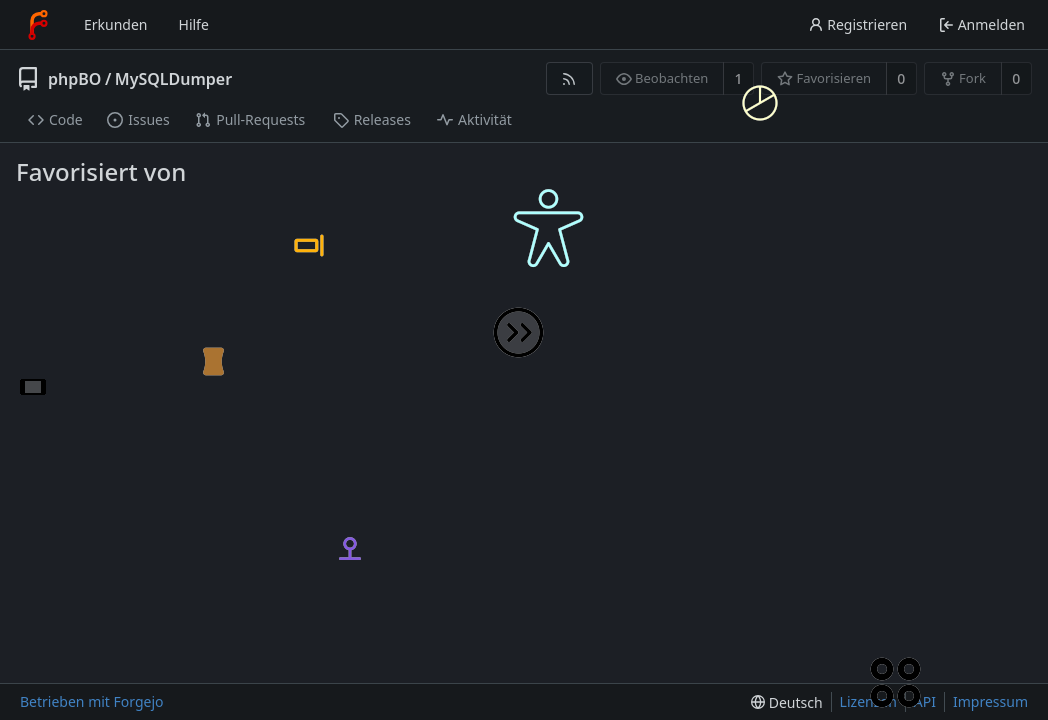 The height and width of the screenshot is (720, 1048). What do you see at coordinates (350, 549) in the screenshot?
I see `mark a location on the map` at bounding box center [350, 549].